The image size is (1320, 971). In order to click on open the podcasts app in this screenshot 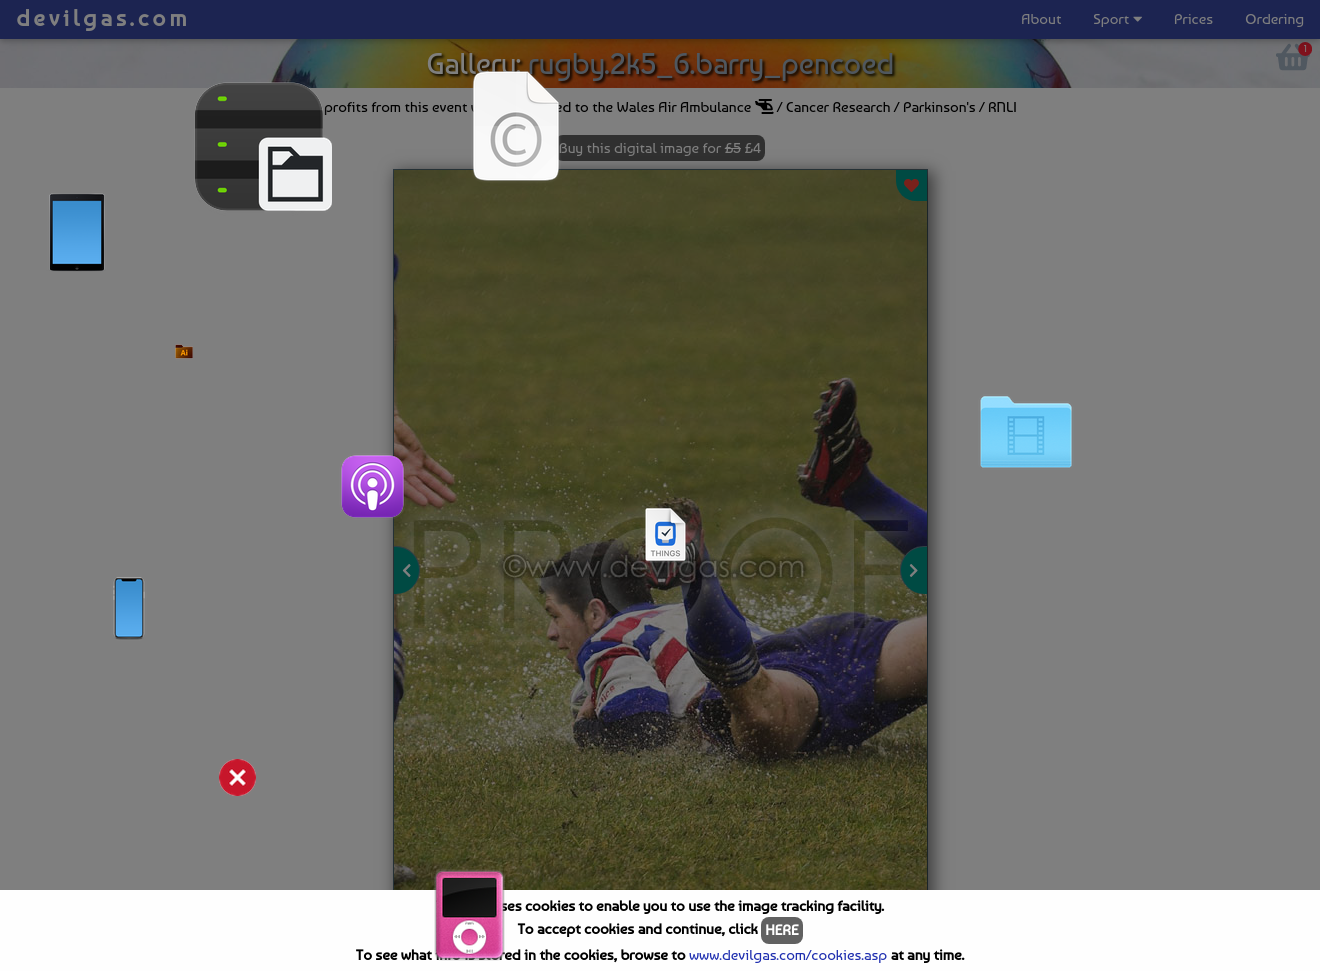, I will do `click(372, 486)`.